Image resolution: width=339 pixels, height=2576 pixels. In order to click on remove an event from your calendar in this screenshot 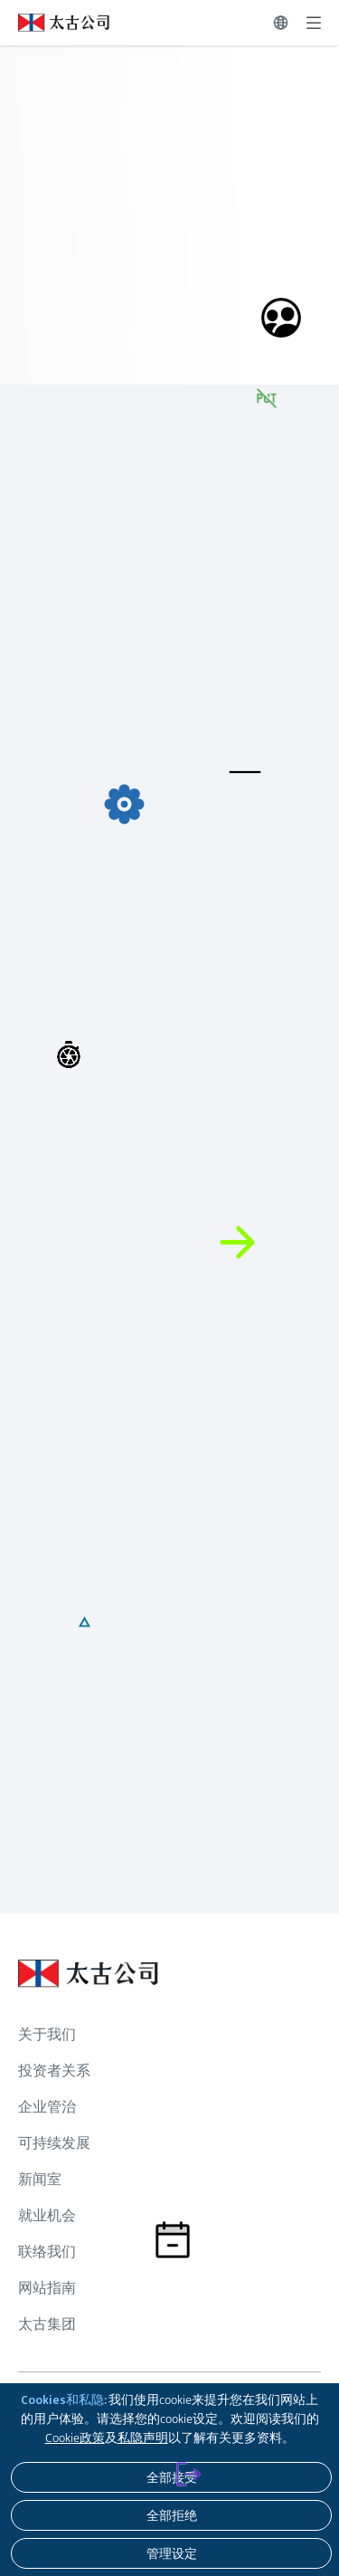, I will do `click(173, 2241)`.